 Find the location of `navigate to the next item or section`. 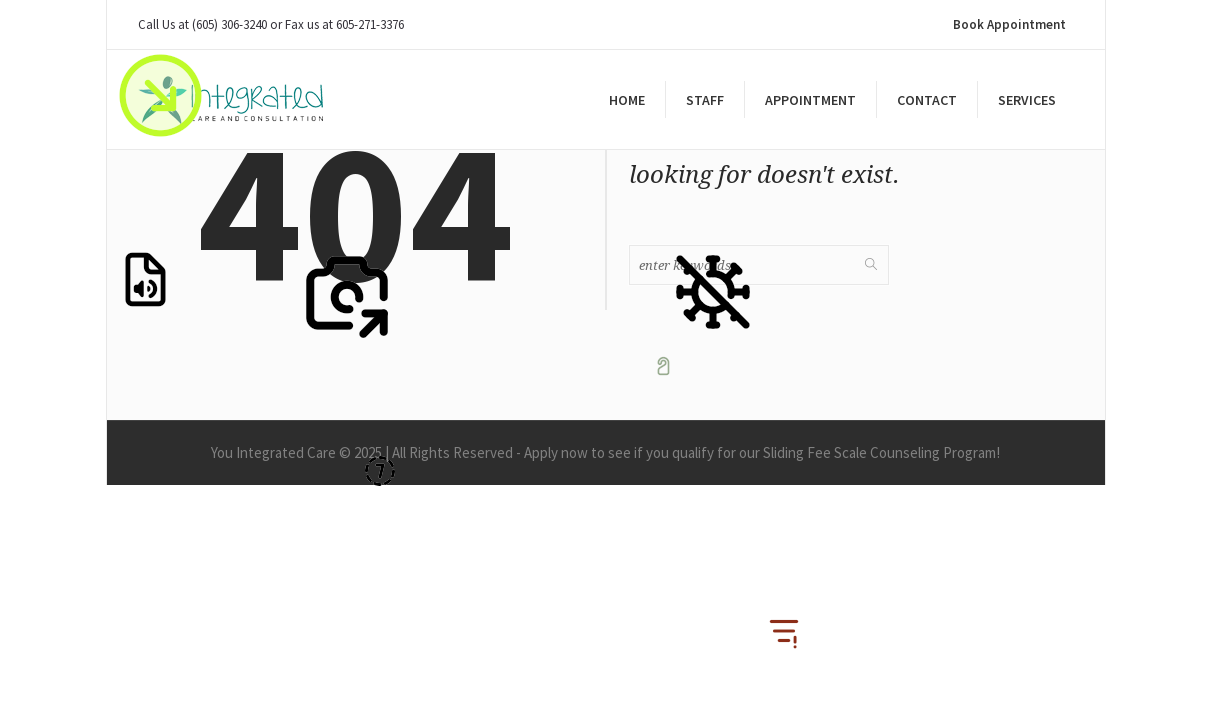

navigate to the next item or section is located at coordinates (160, 95).